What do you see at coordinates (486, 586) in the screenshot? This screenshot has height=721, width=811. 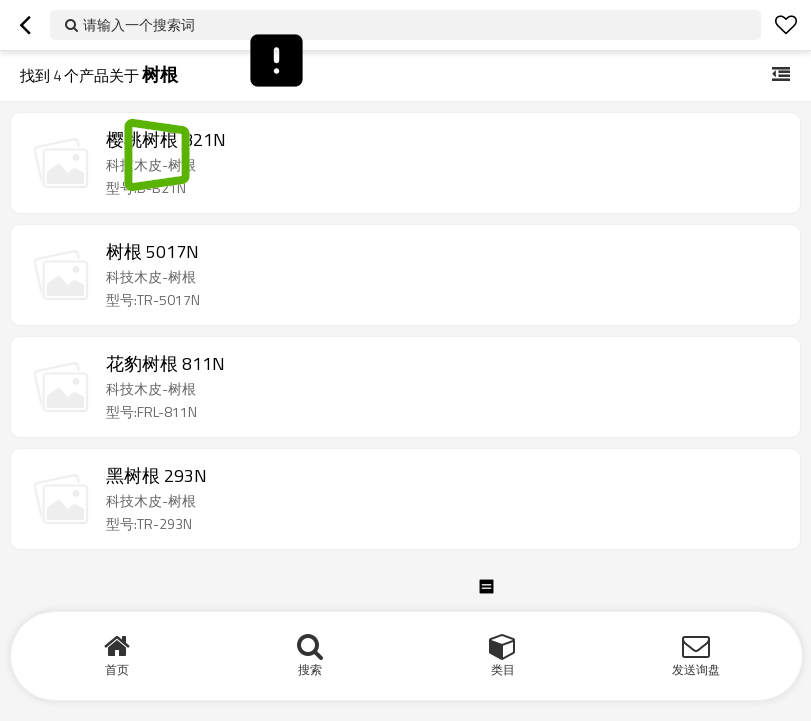 I see `indicates equality or comparison between values` at bounding box center [486, 586].